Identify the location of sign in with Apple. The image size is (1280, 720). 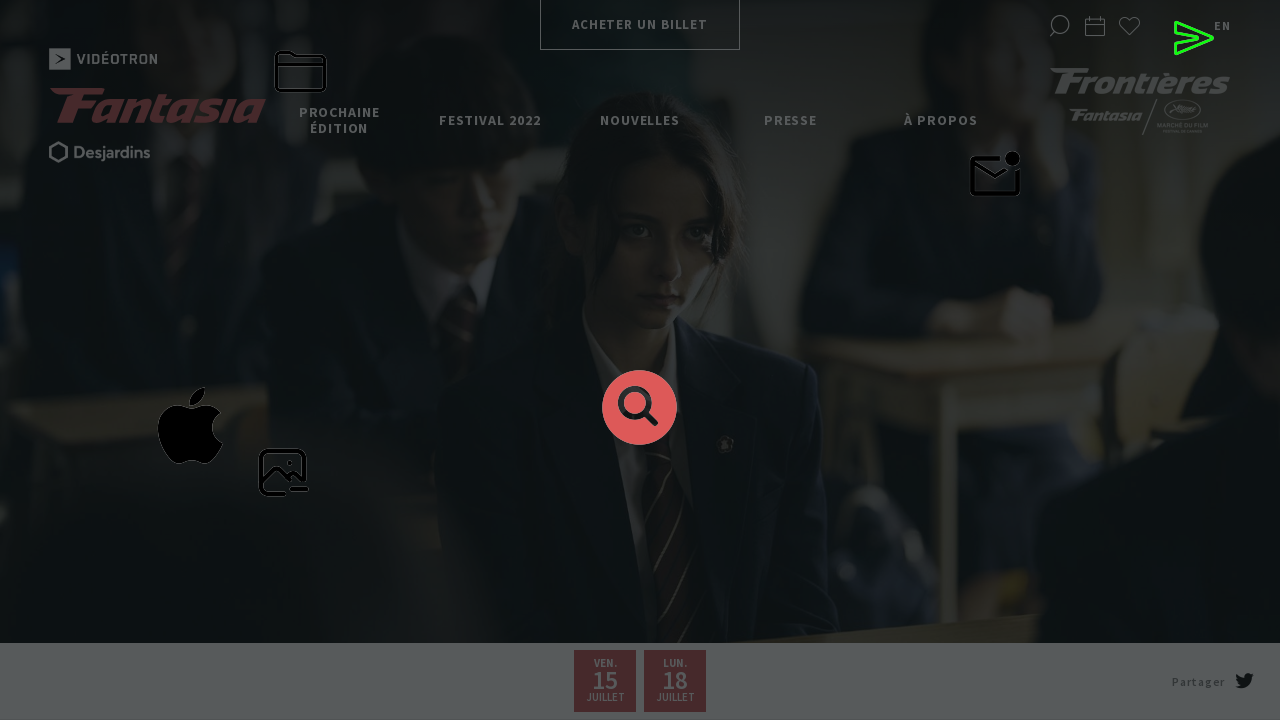
(190, 425).